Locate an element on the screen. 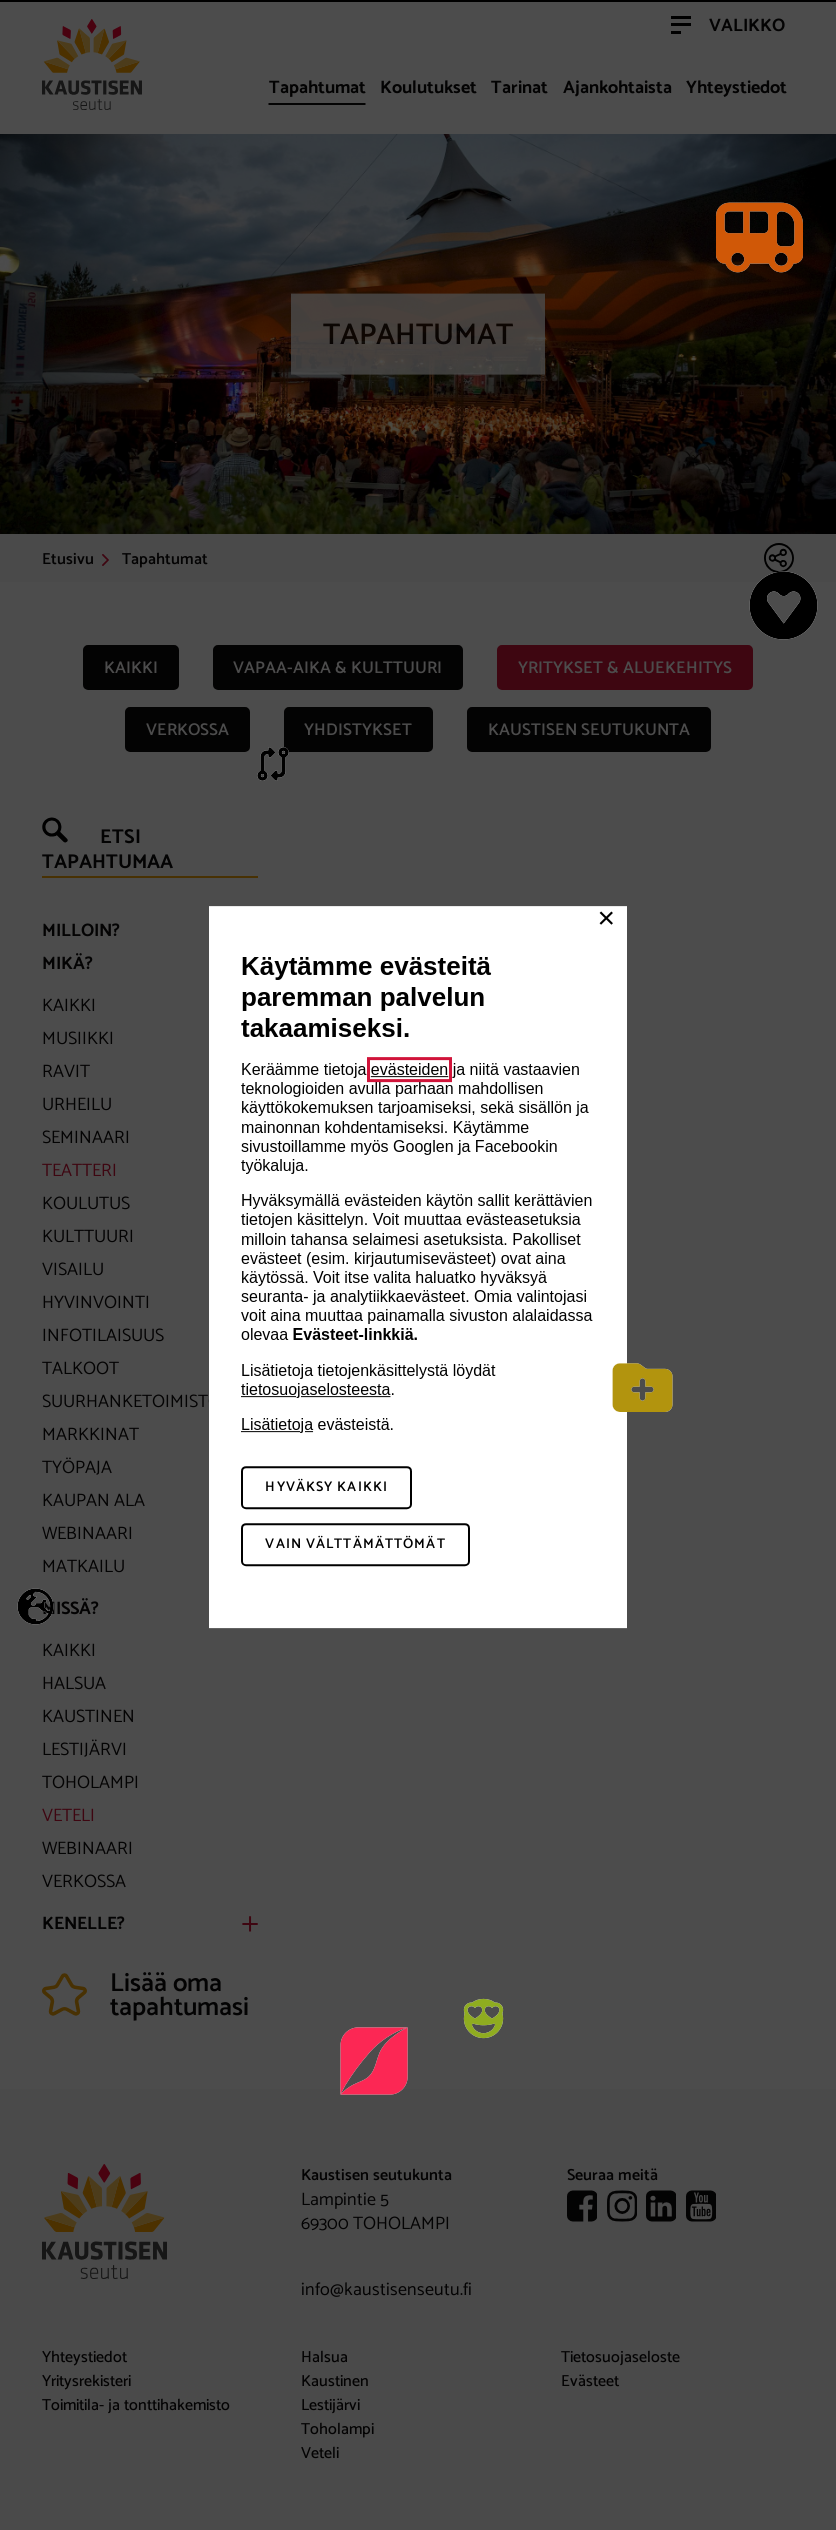 The image size is (836, 2530). react to a message with love is located at coordinates (483, 2018).